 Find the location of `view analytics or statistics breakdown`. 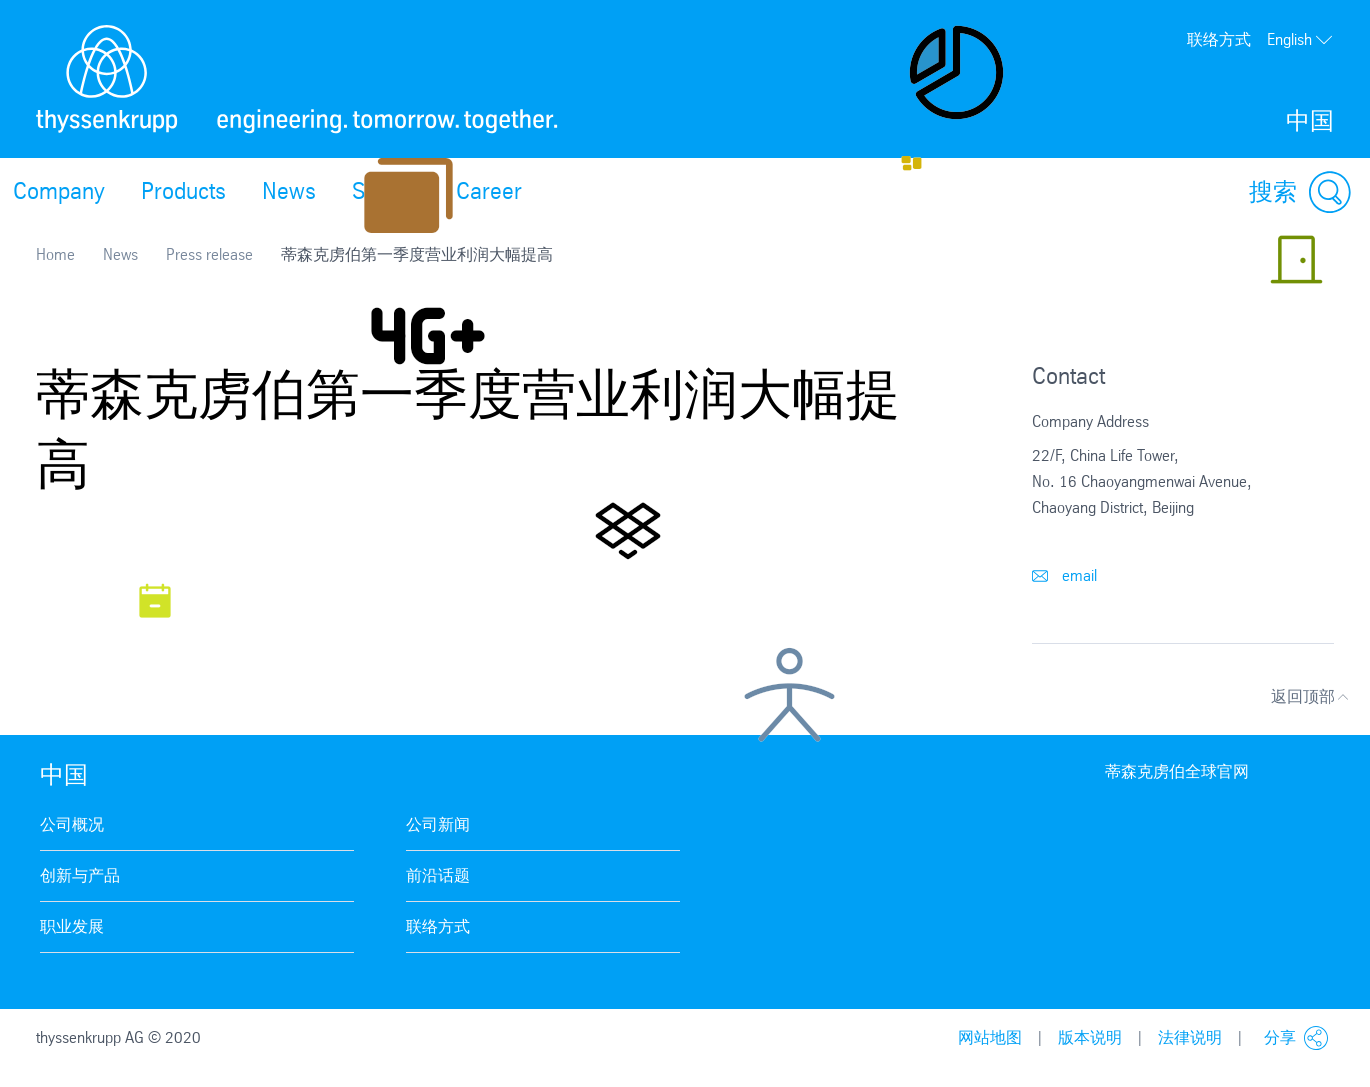

view analytics or statistics breakdown is located at coordinates (956, 72).